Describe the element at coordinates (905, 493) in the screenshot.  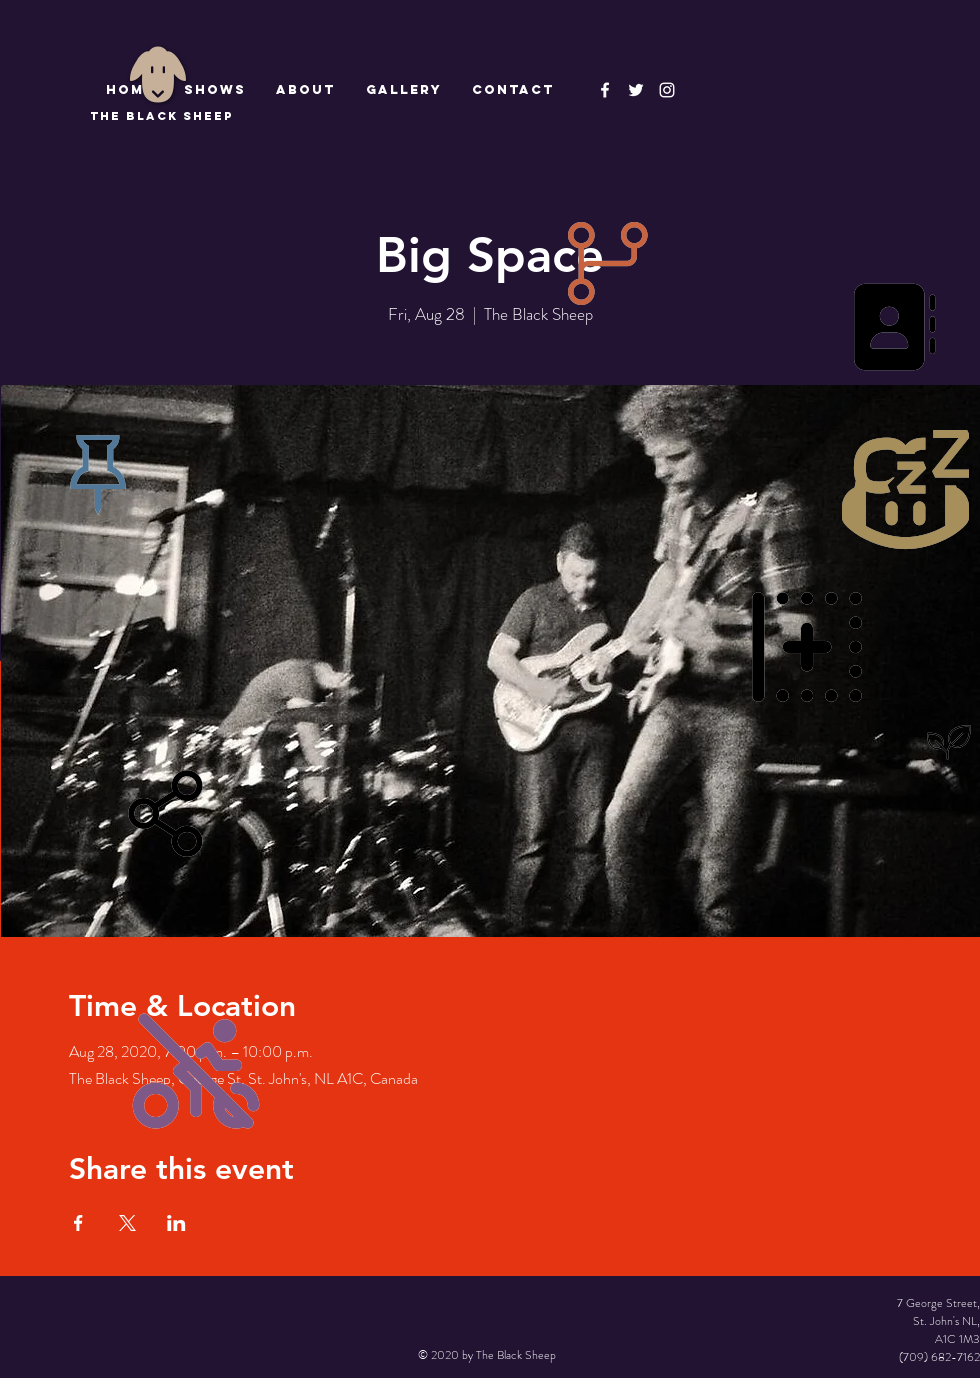
I see `temporarily disable github copilot suggestions` at that location.